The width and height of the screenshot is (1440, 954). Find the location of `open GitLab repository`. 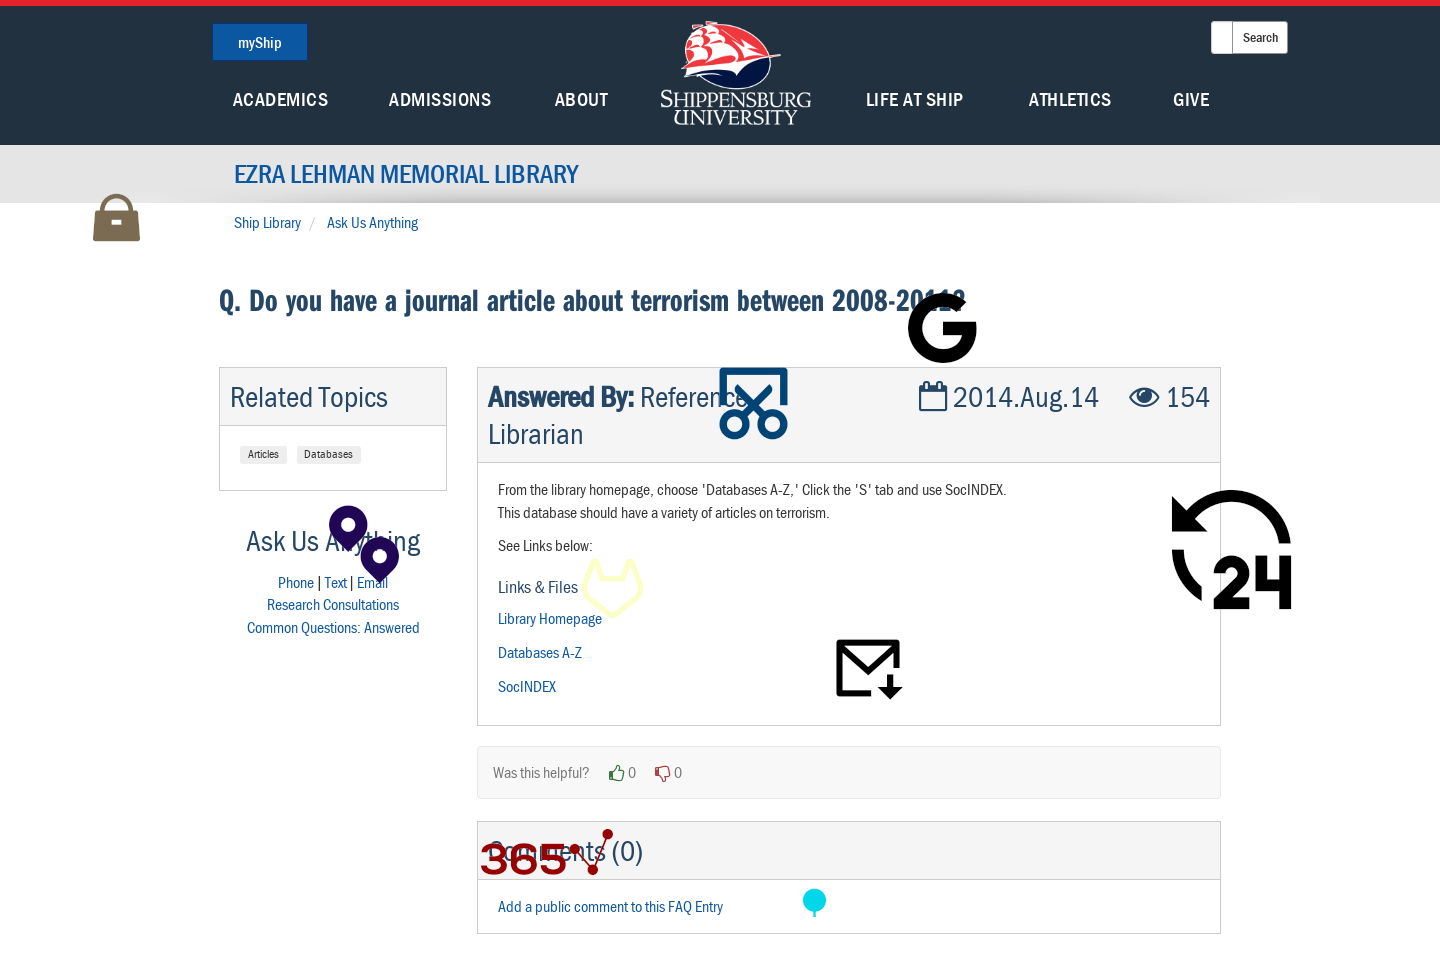

open GitLab repository is located at coordinates (612, 588).